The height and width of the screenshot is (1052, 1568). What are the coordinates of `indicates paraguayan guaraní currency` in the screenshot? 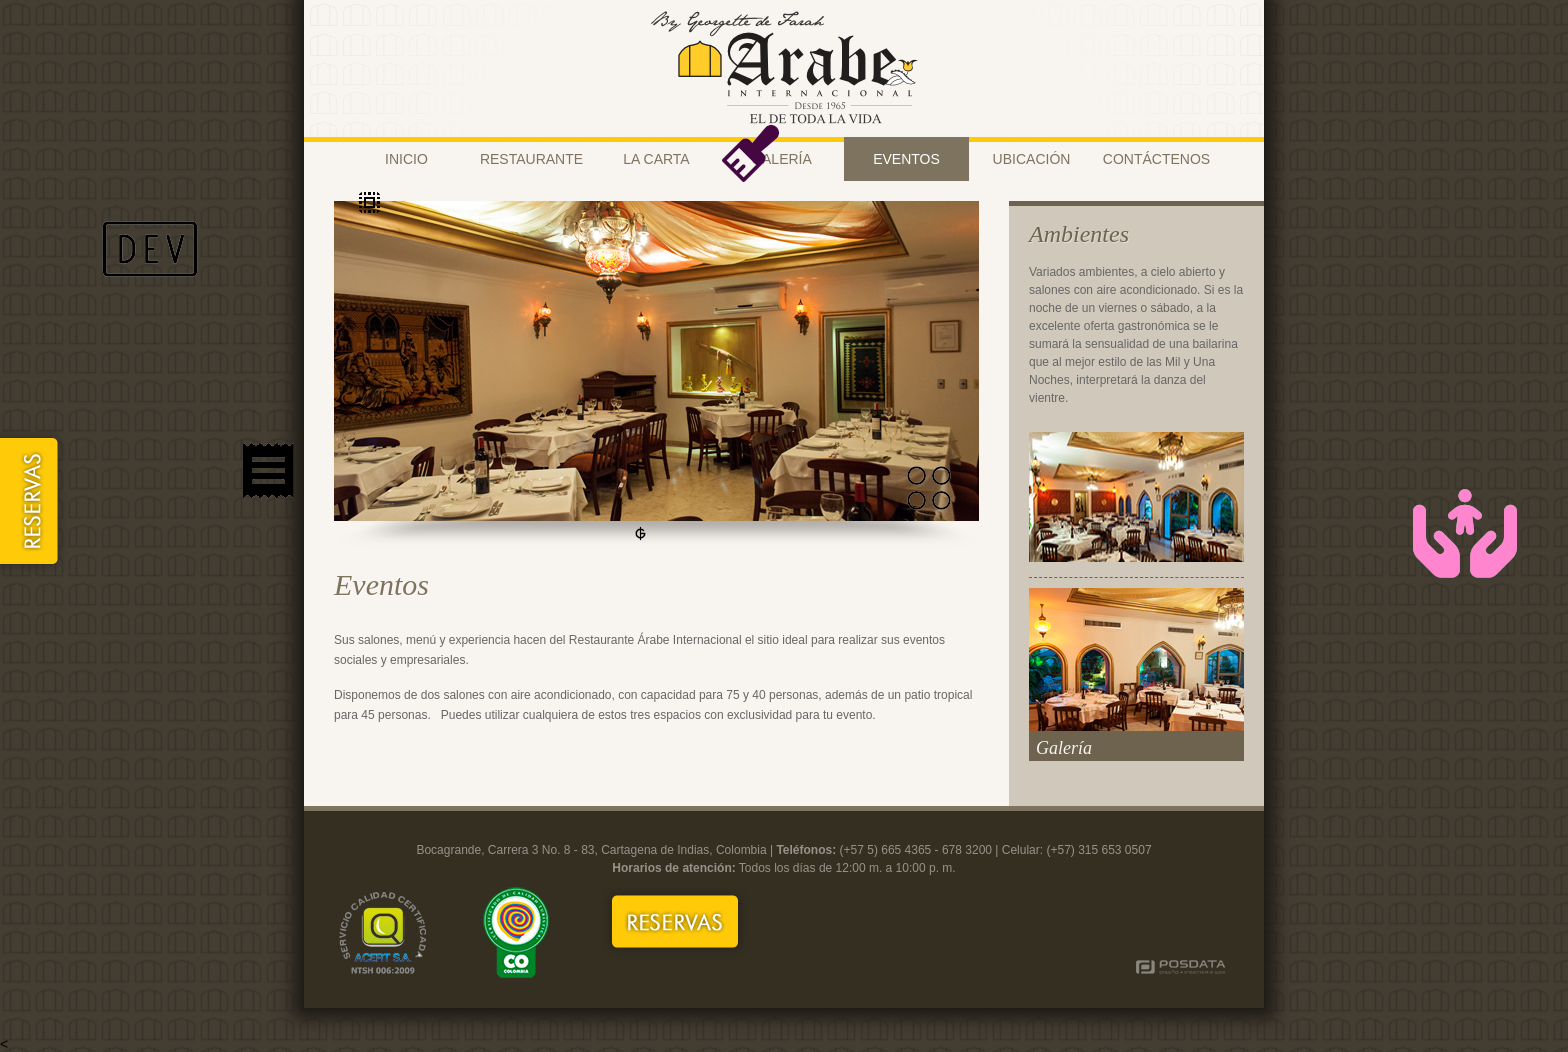 It's located at (640, 533).